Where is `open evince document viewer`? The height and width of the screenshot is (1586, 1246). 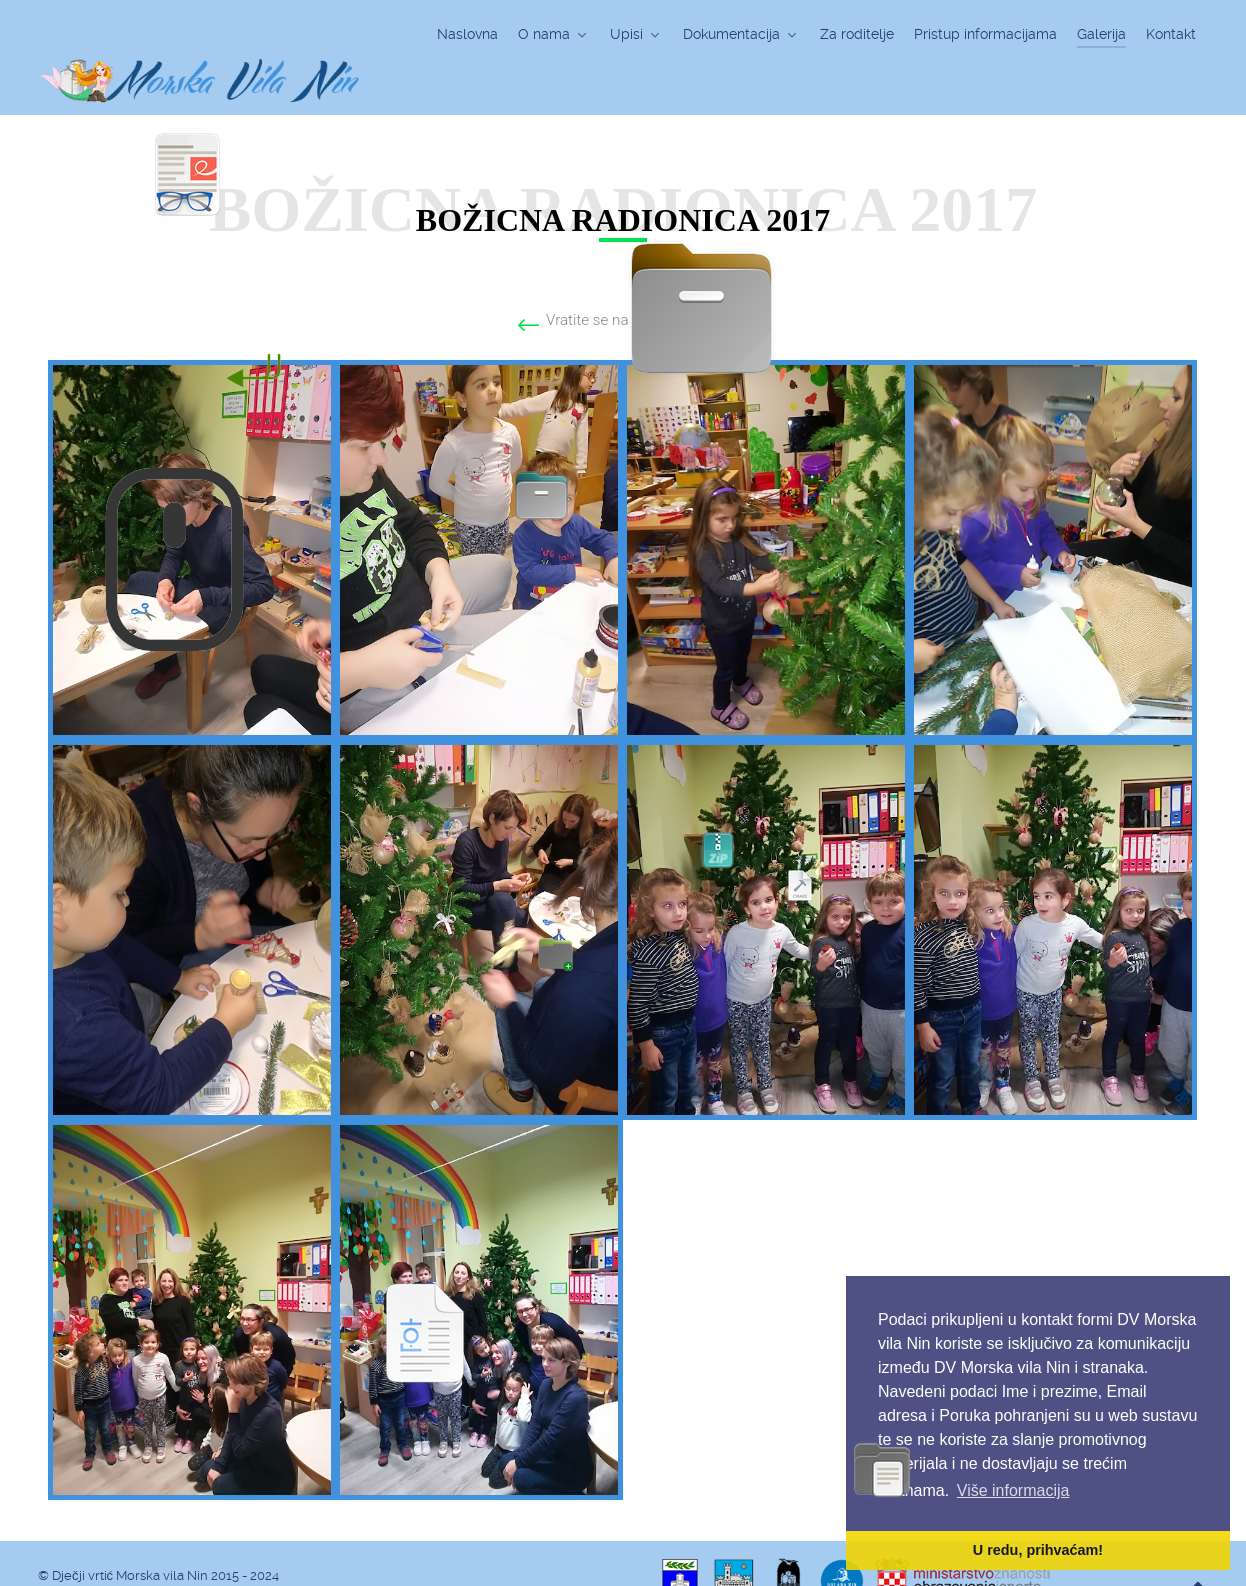
open evince document viewer is located at coordinates (187, 174).